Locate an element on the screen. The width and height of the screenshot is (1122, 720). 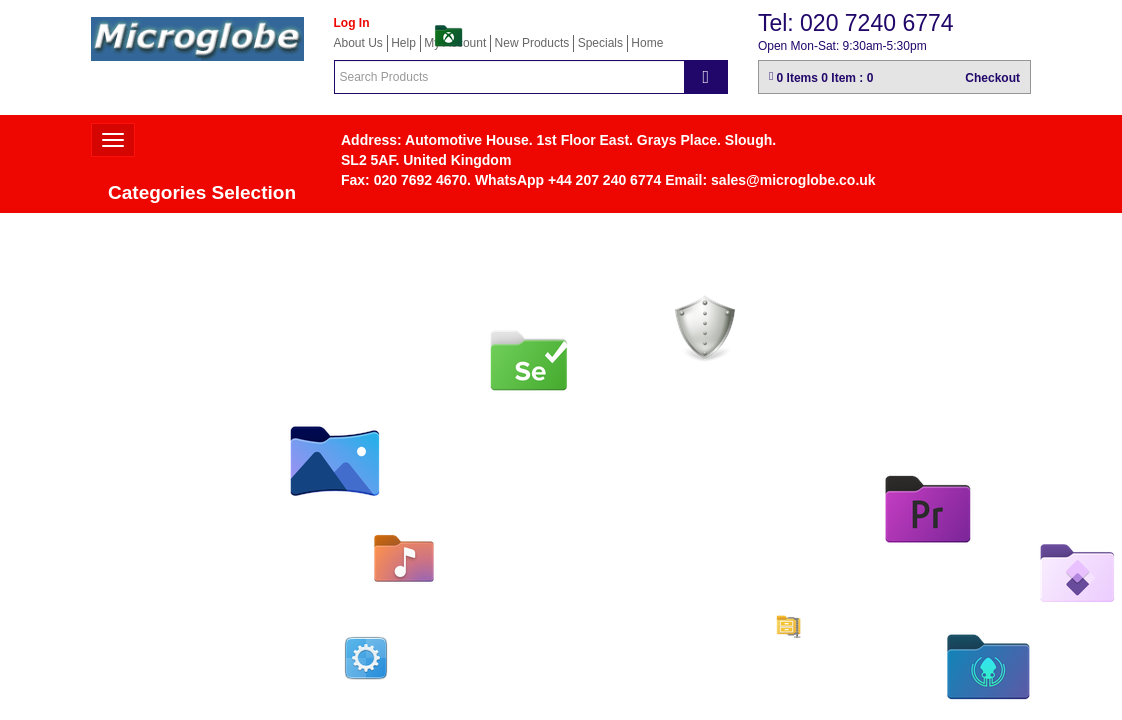
open compressed files folder is located at coordinates (788, 625).